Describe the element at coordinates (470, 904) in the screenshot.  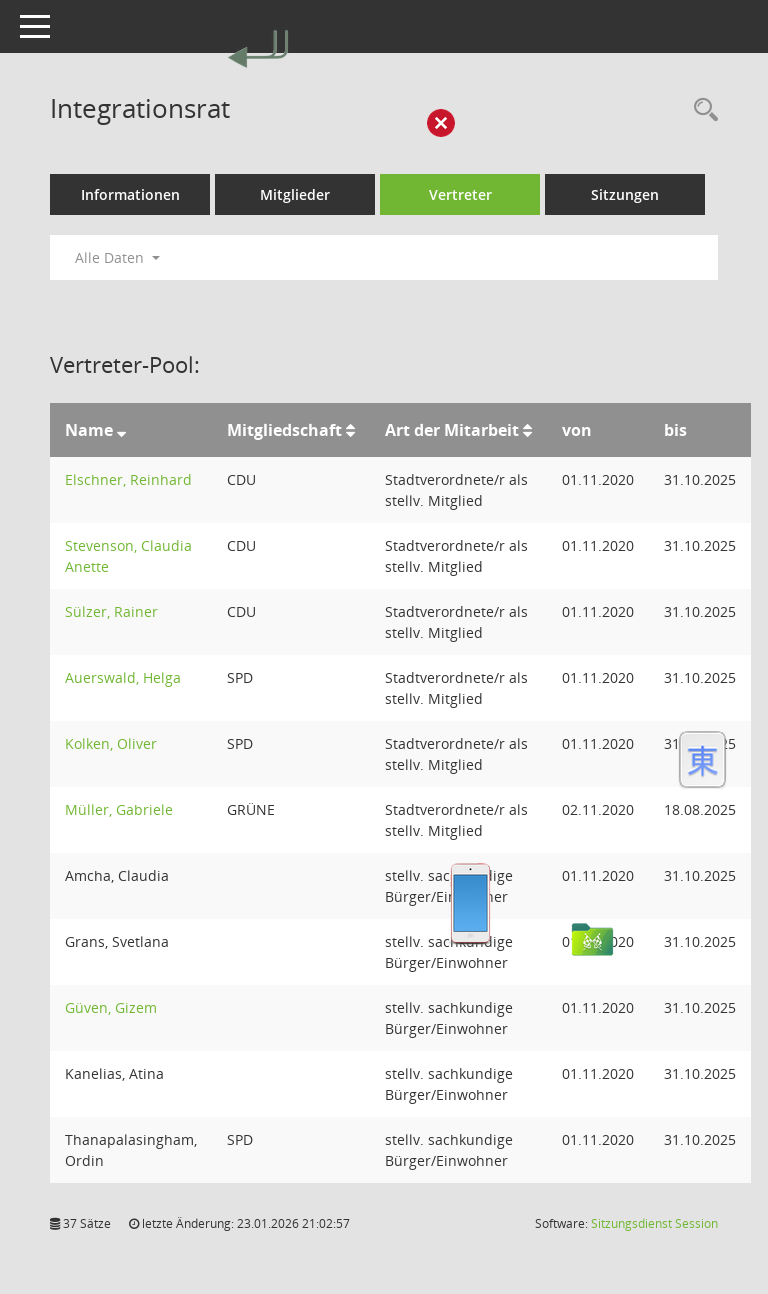
I see `iPod touch device connected to this computer` at that location.